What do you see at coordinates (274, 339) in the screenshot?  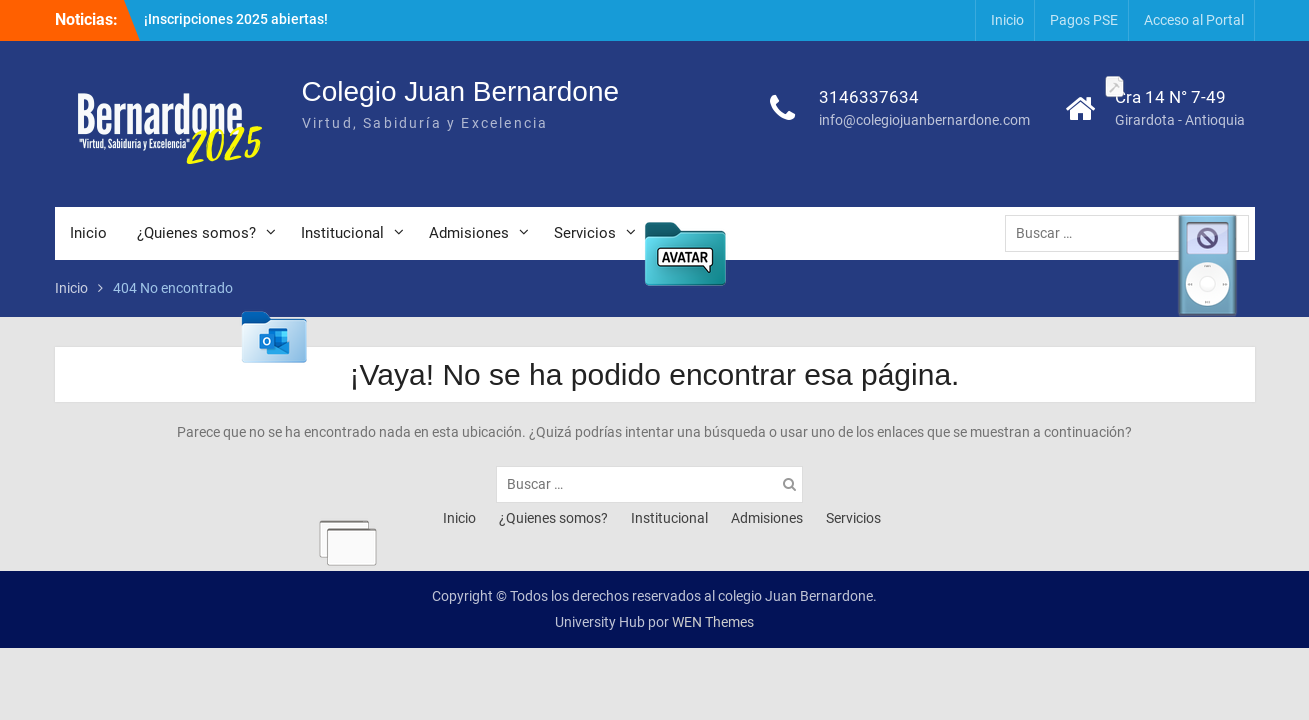 I see `open folder containing microsoft outlook files` at bounding box center [274, 339].